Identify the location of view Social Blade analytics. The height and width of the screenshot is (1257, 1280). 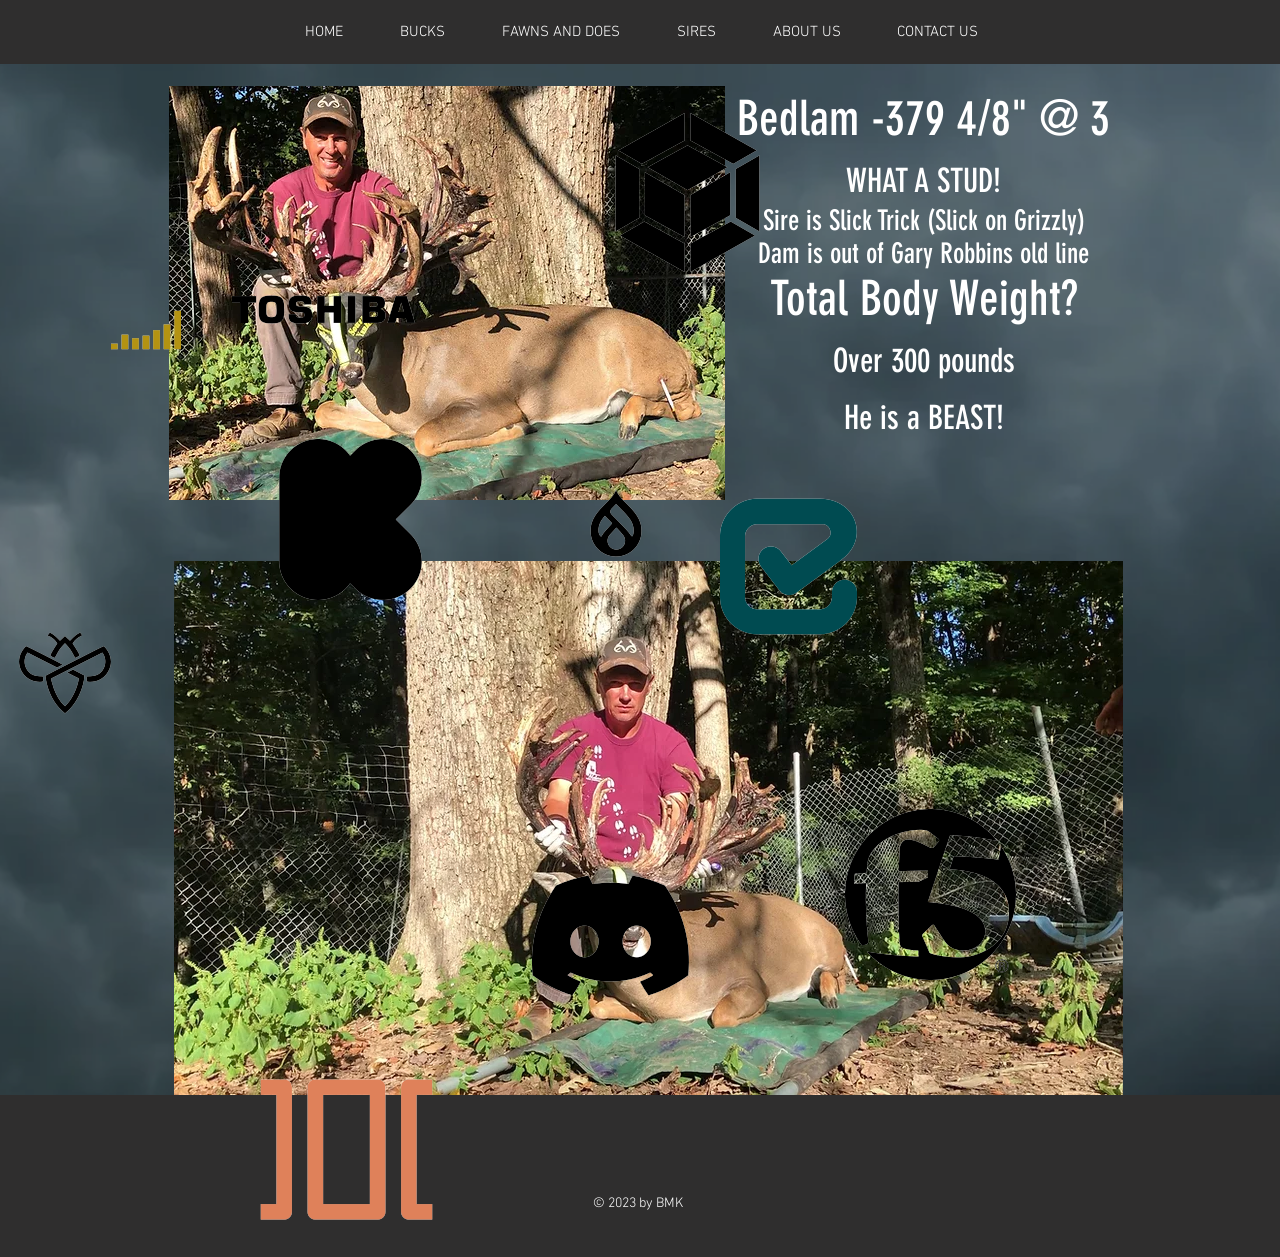
(146, 330).